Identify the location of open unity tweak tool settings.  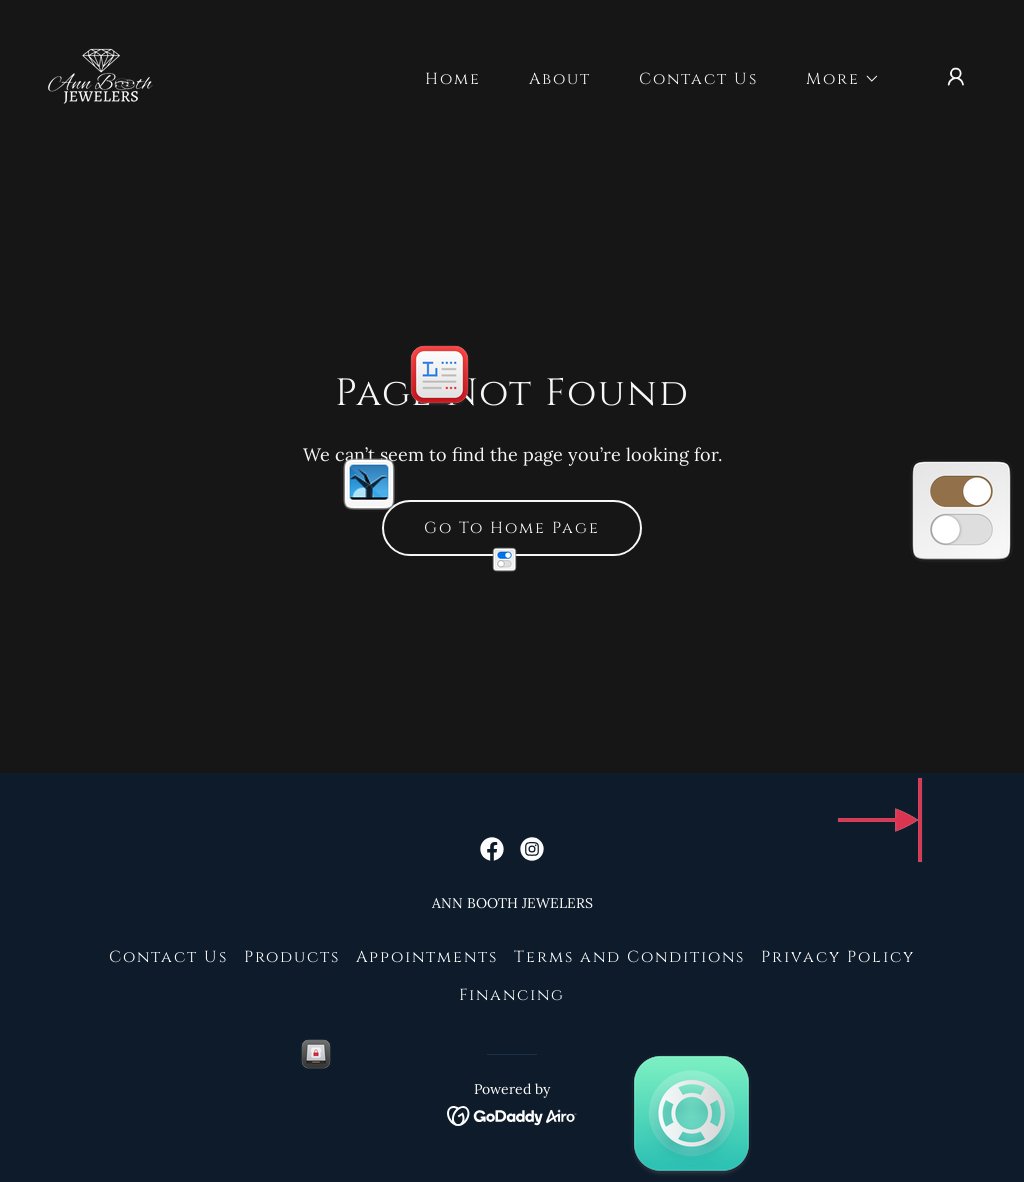
(961, 510).